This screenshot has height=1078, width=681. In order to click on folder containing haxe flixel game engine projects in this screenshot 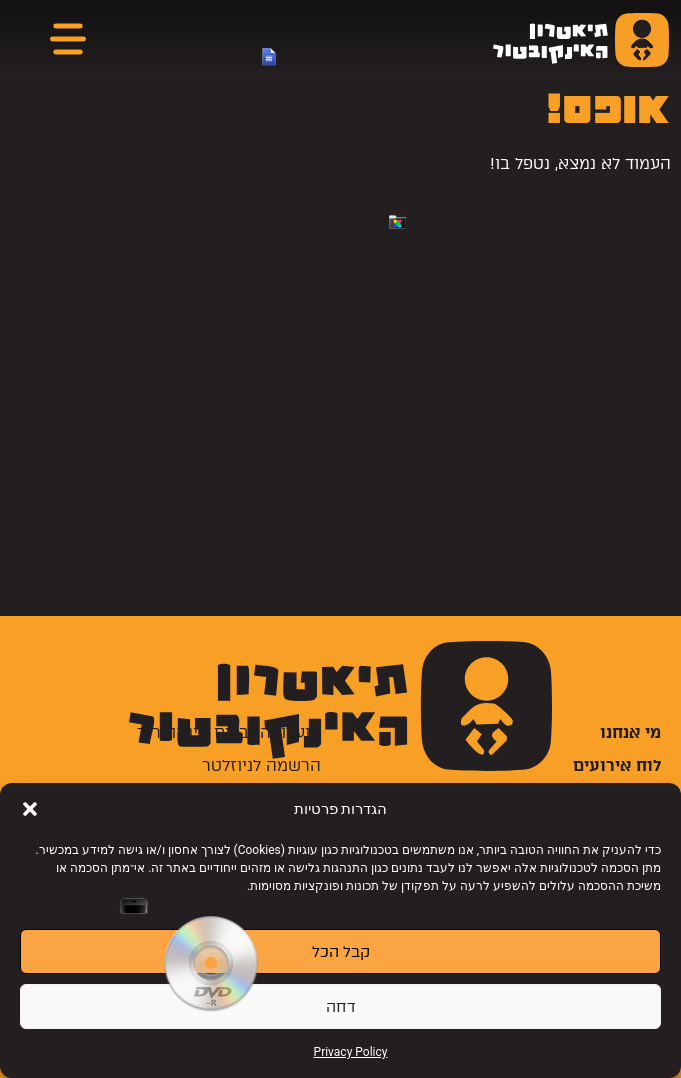, I will do `click(397, 222)`.